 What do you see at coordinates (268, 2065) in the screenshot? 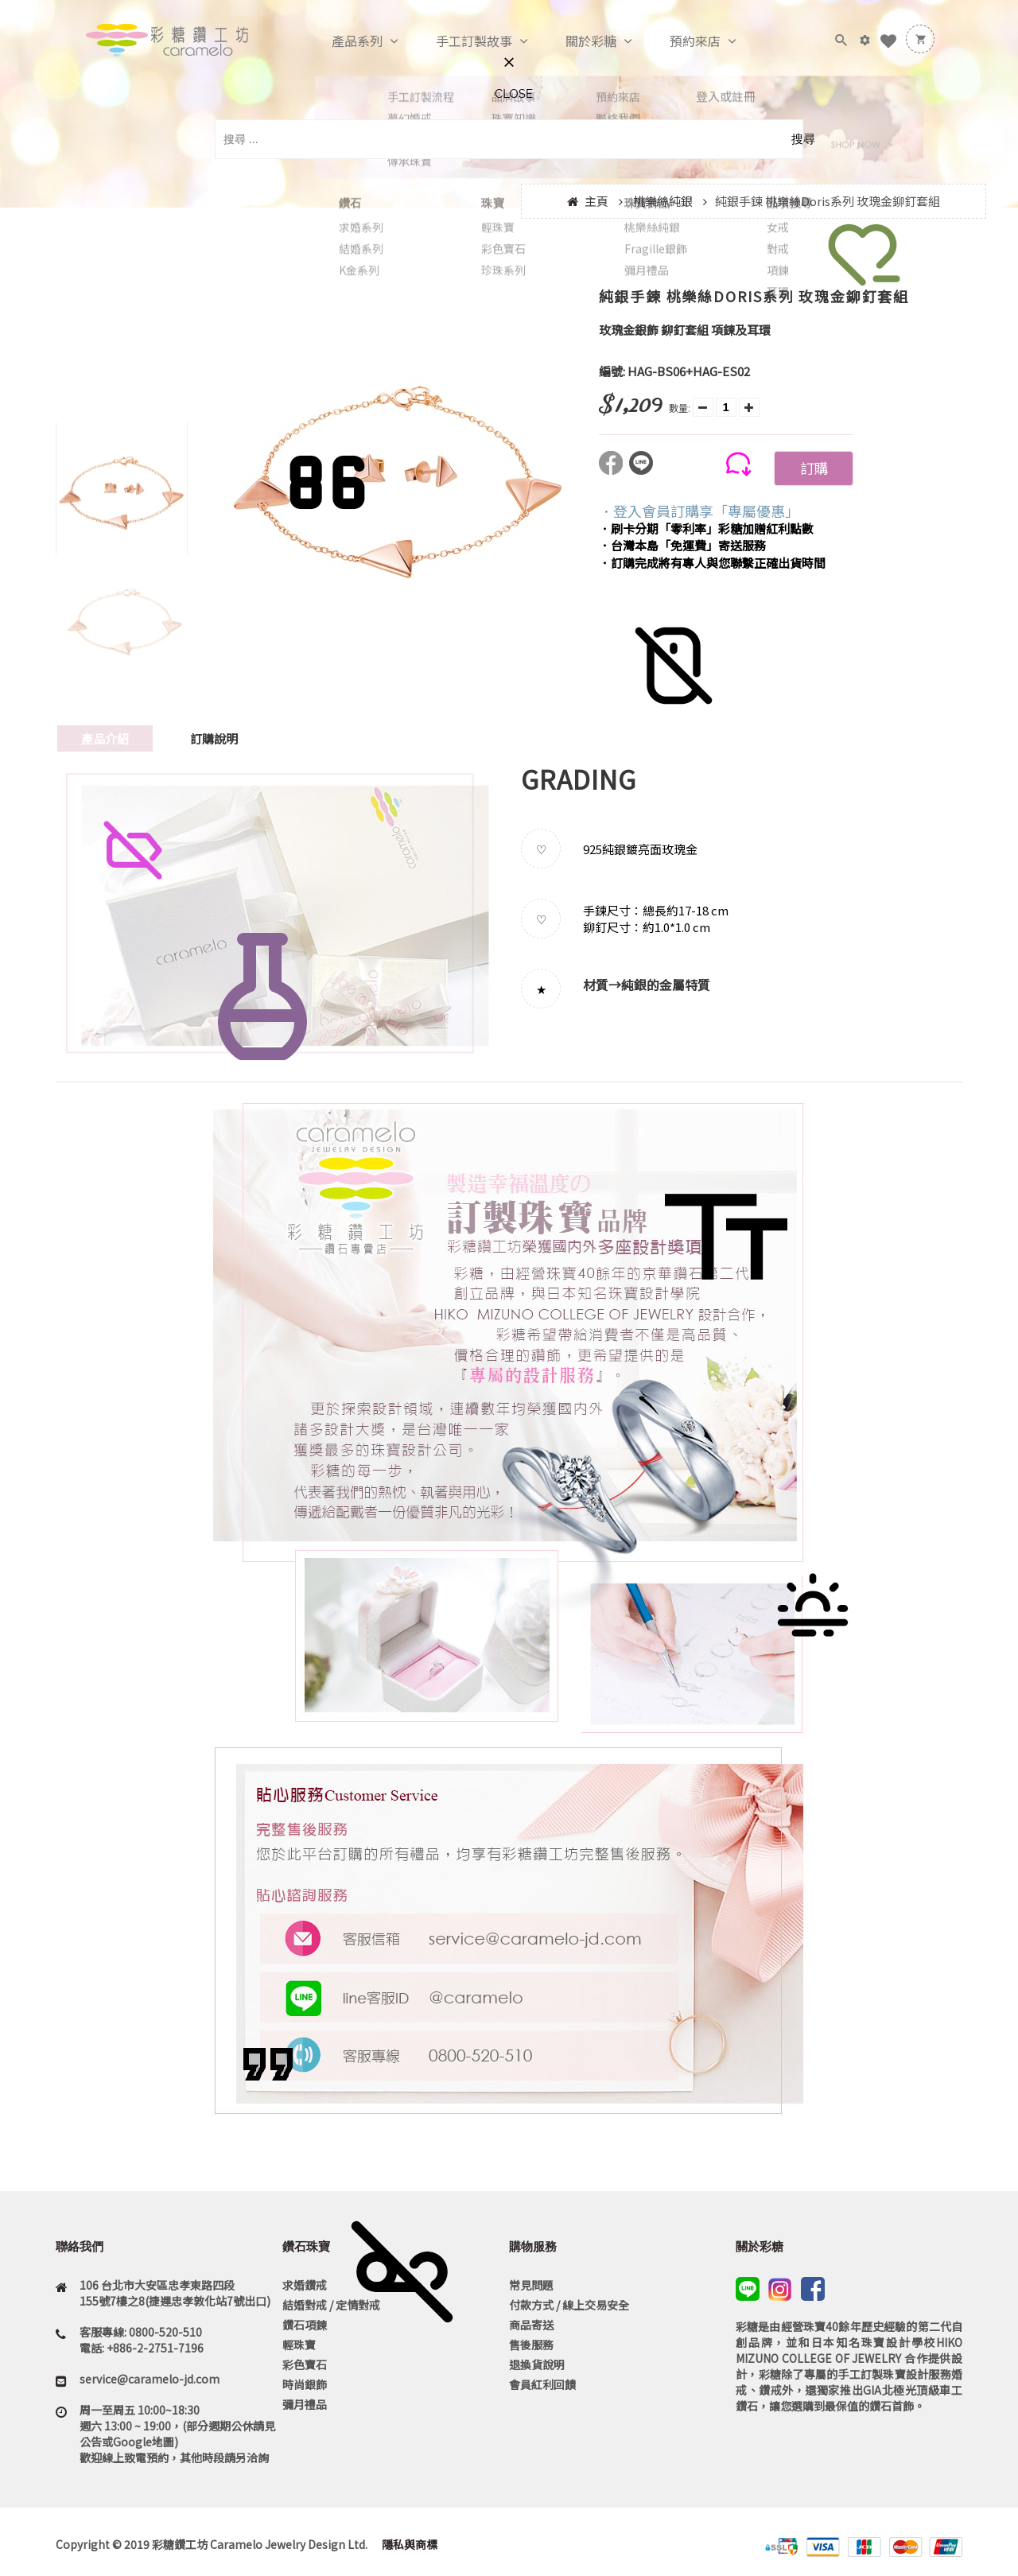
I see `insert a block quote` at bounding box center [268, 2065].